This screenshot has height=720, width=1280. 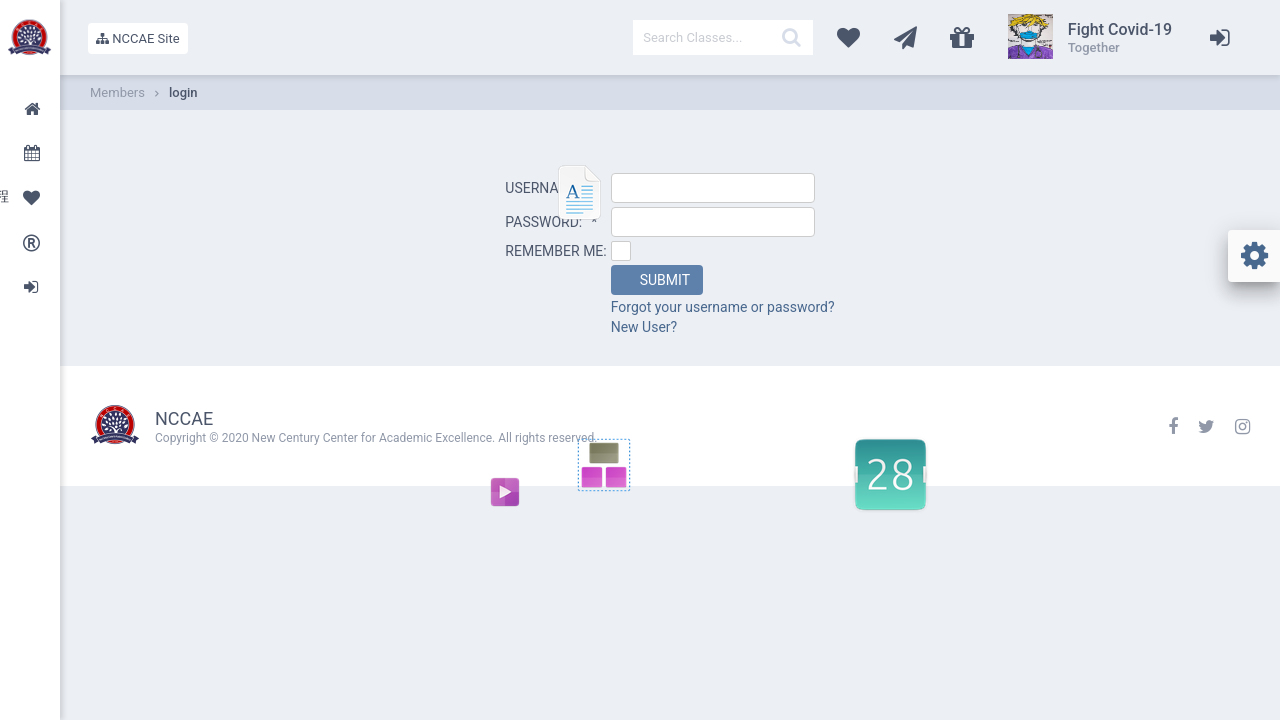 What do you see at coordinates (890, 474) in the screenshot?
I see `open the calendar app` at bounding box center [890, 474].